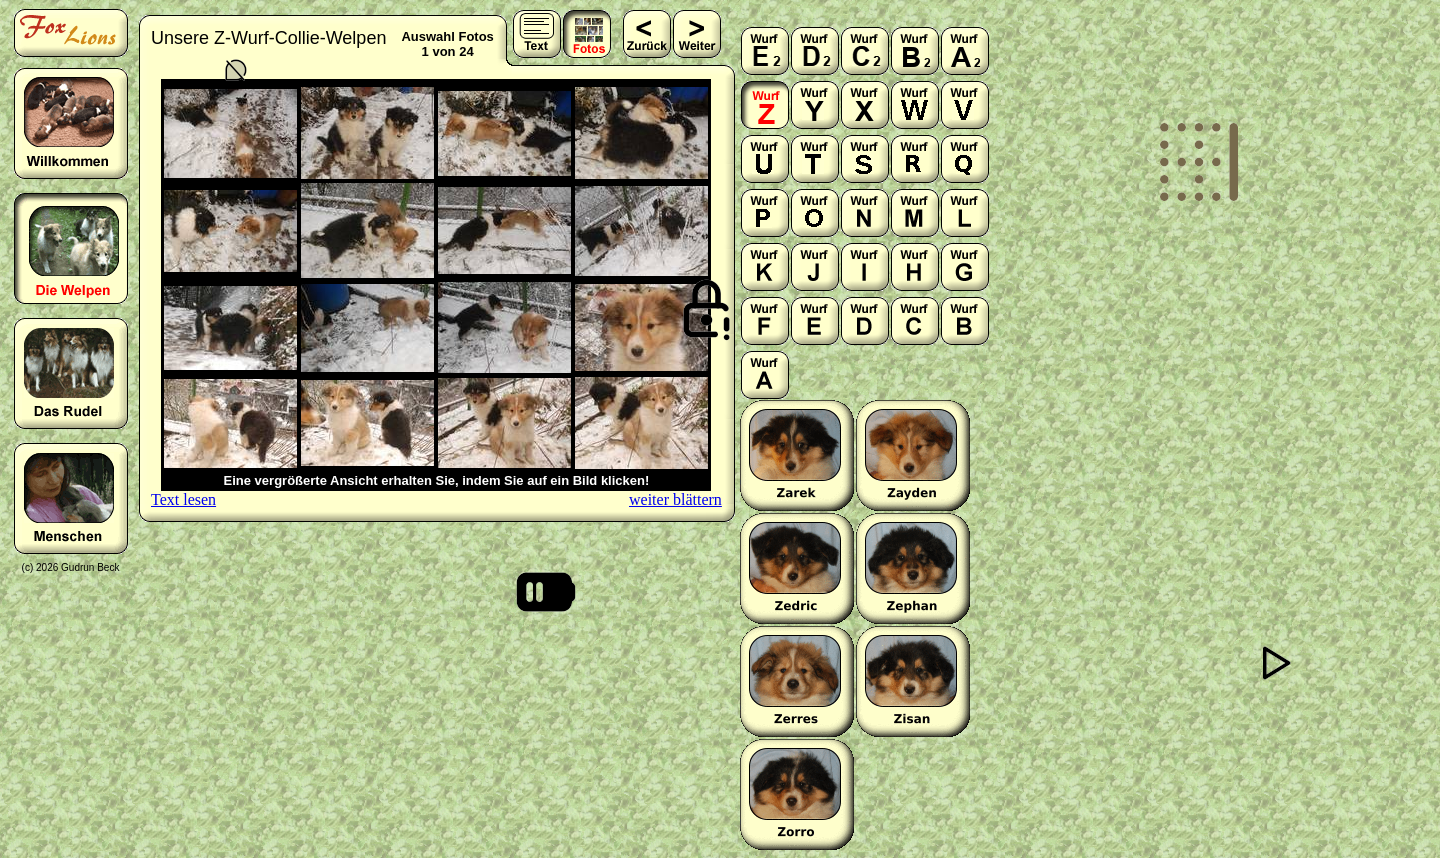  Describe the element at coordinates (546, 592) in the screenshot. I see `indicates battery level at approximately 50% charge` at that location.